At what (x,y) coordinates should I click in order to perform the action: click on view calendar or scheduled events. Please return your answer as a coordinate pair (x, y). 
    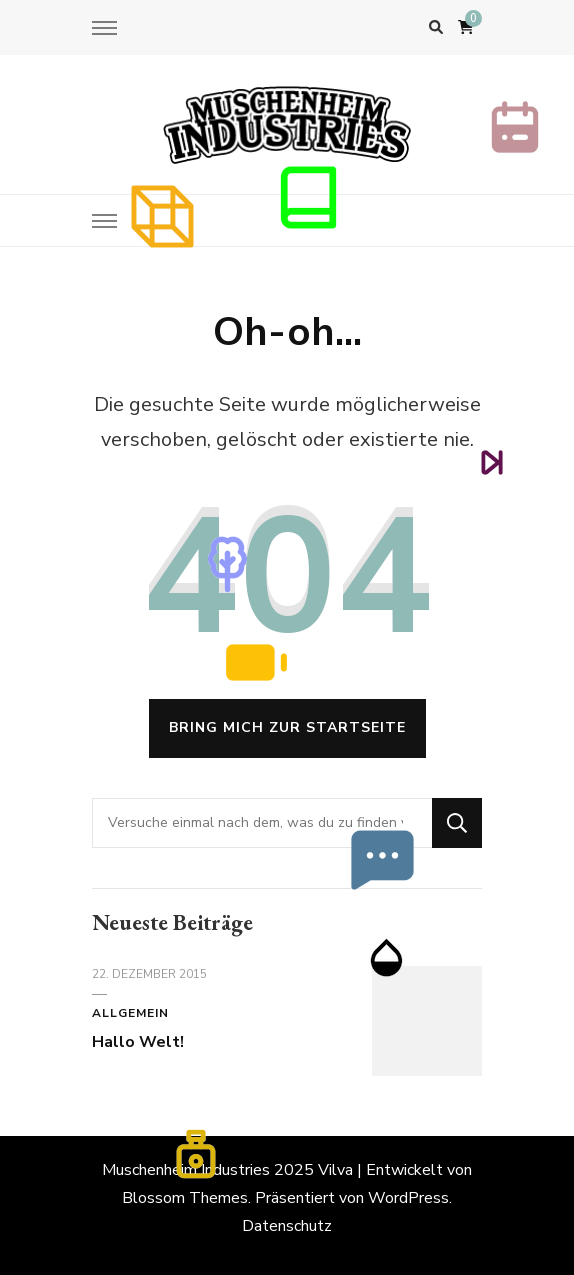
    Looking at the image, I should click on (515, 127).